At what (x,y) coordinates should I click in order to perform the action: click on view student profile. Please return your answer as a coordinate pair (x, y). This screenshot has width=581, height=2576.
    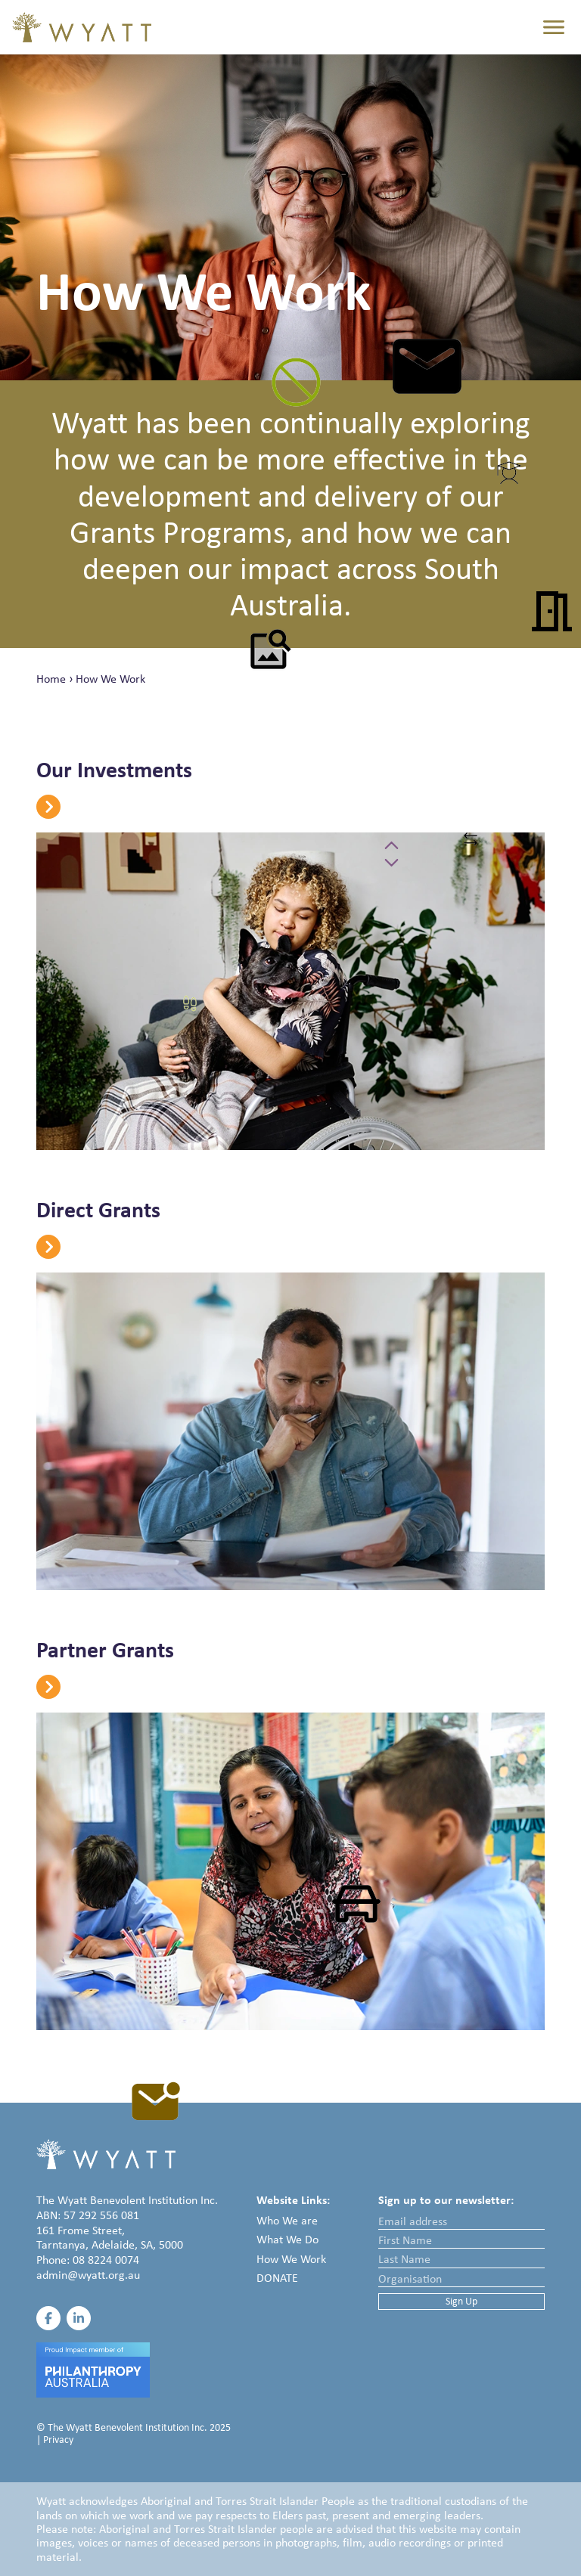
    Looking at the image, I should click on (509, 473).